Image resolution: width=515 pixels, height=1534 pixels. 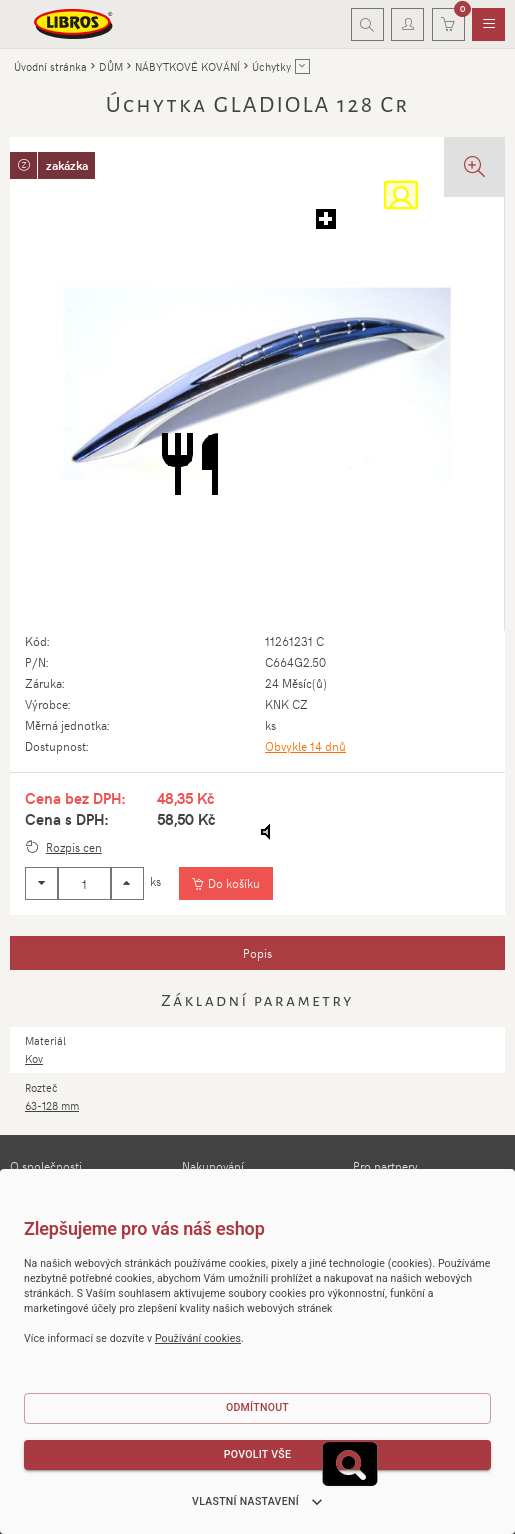 I want to click on find nearby restaurants, so click(x=190, y=464).